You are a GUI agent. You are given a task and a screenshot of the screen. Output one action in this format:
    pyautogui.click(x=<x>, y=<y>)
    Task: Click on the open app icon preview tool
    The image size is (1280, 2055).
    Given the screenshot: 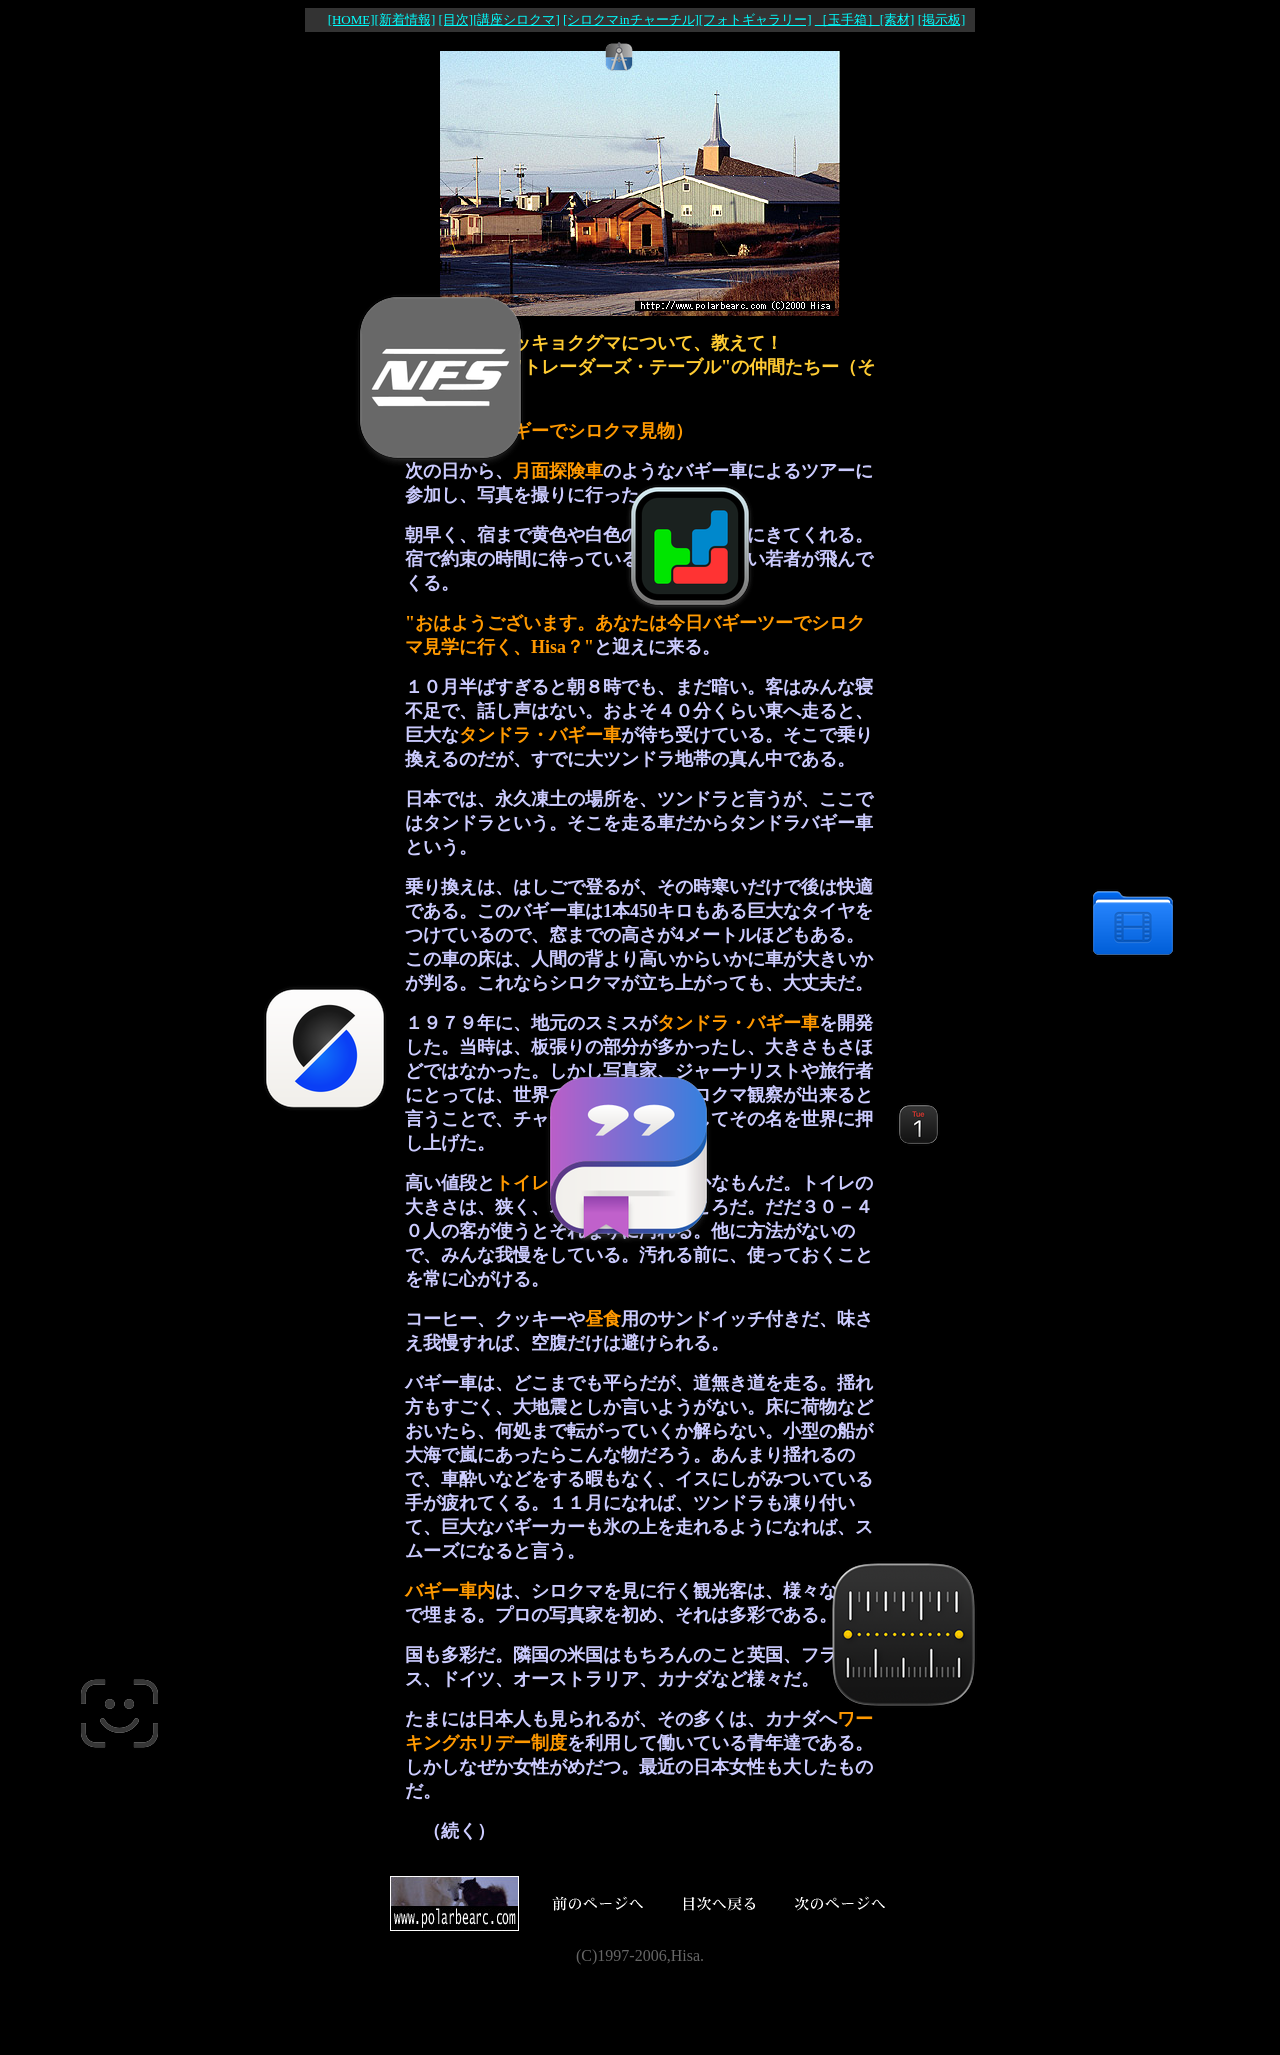 What is the action you would take?
    pyautogui.click(x=619, y=57)
    